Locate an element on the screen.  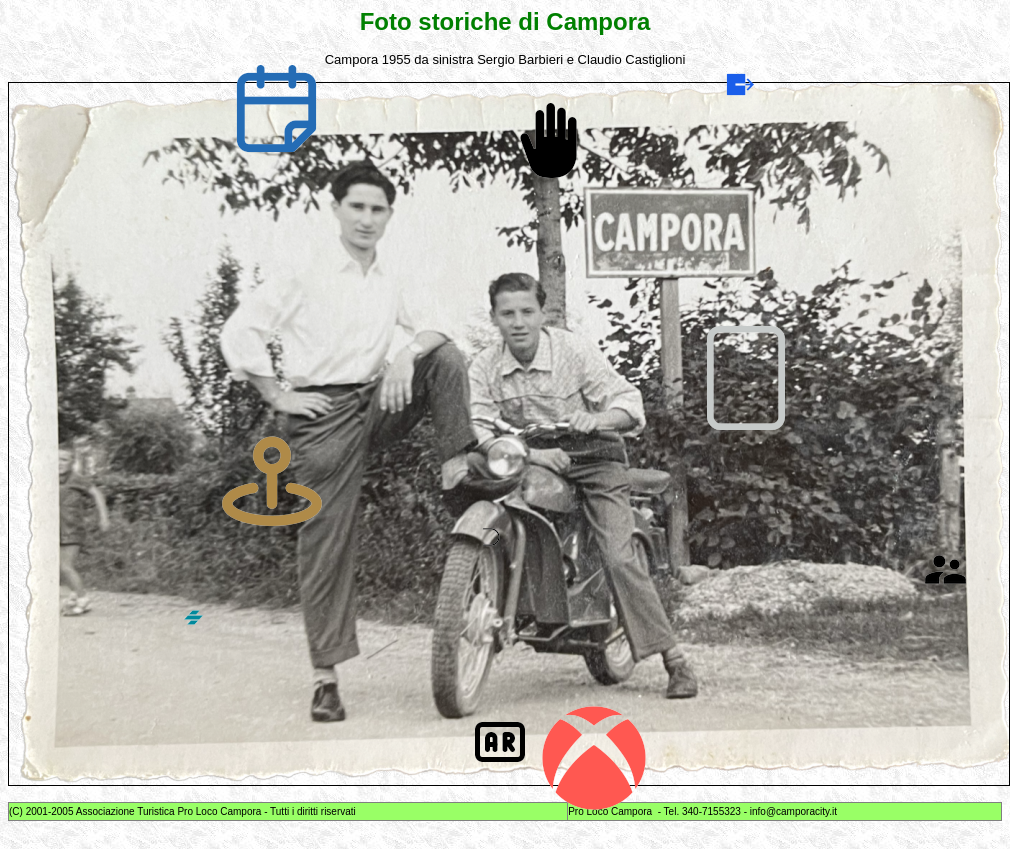
indicates a proper superset relationship in mathematical notation is located at coordinates (490, 537).